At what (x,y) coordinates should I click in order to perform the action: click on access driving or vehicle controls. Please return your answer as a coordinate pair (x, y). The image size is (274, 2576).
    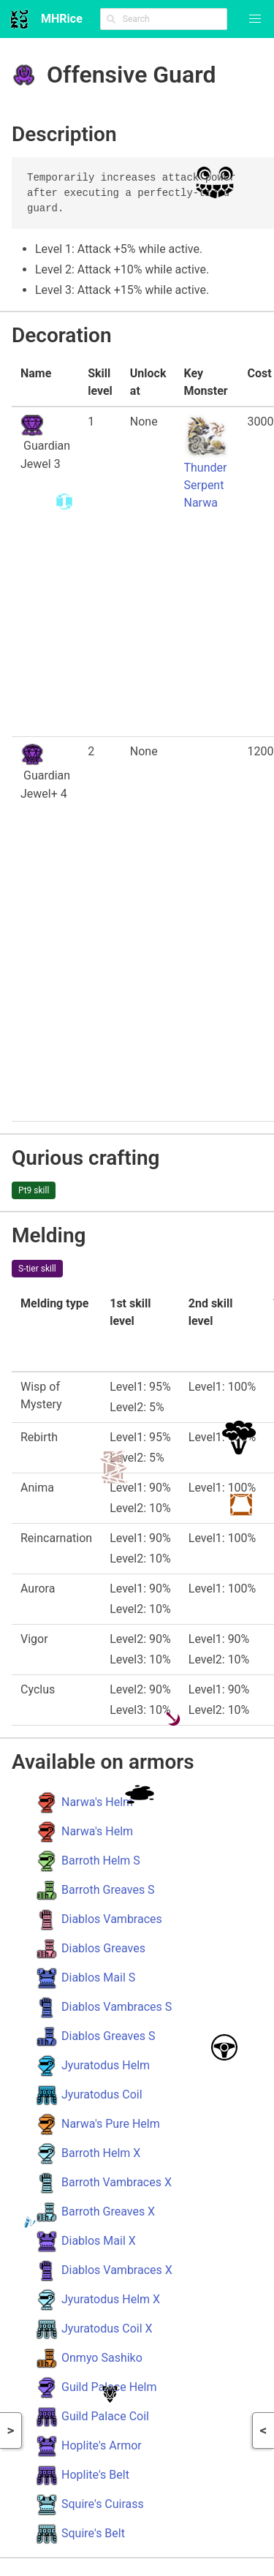
    Looking at the image, I should click on (224, 2047).